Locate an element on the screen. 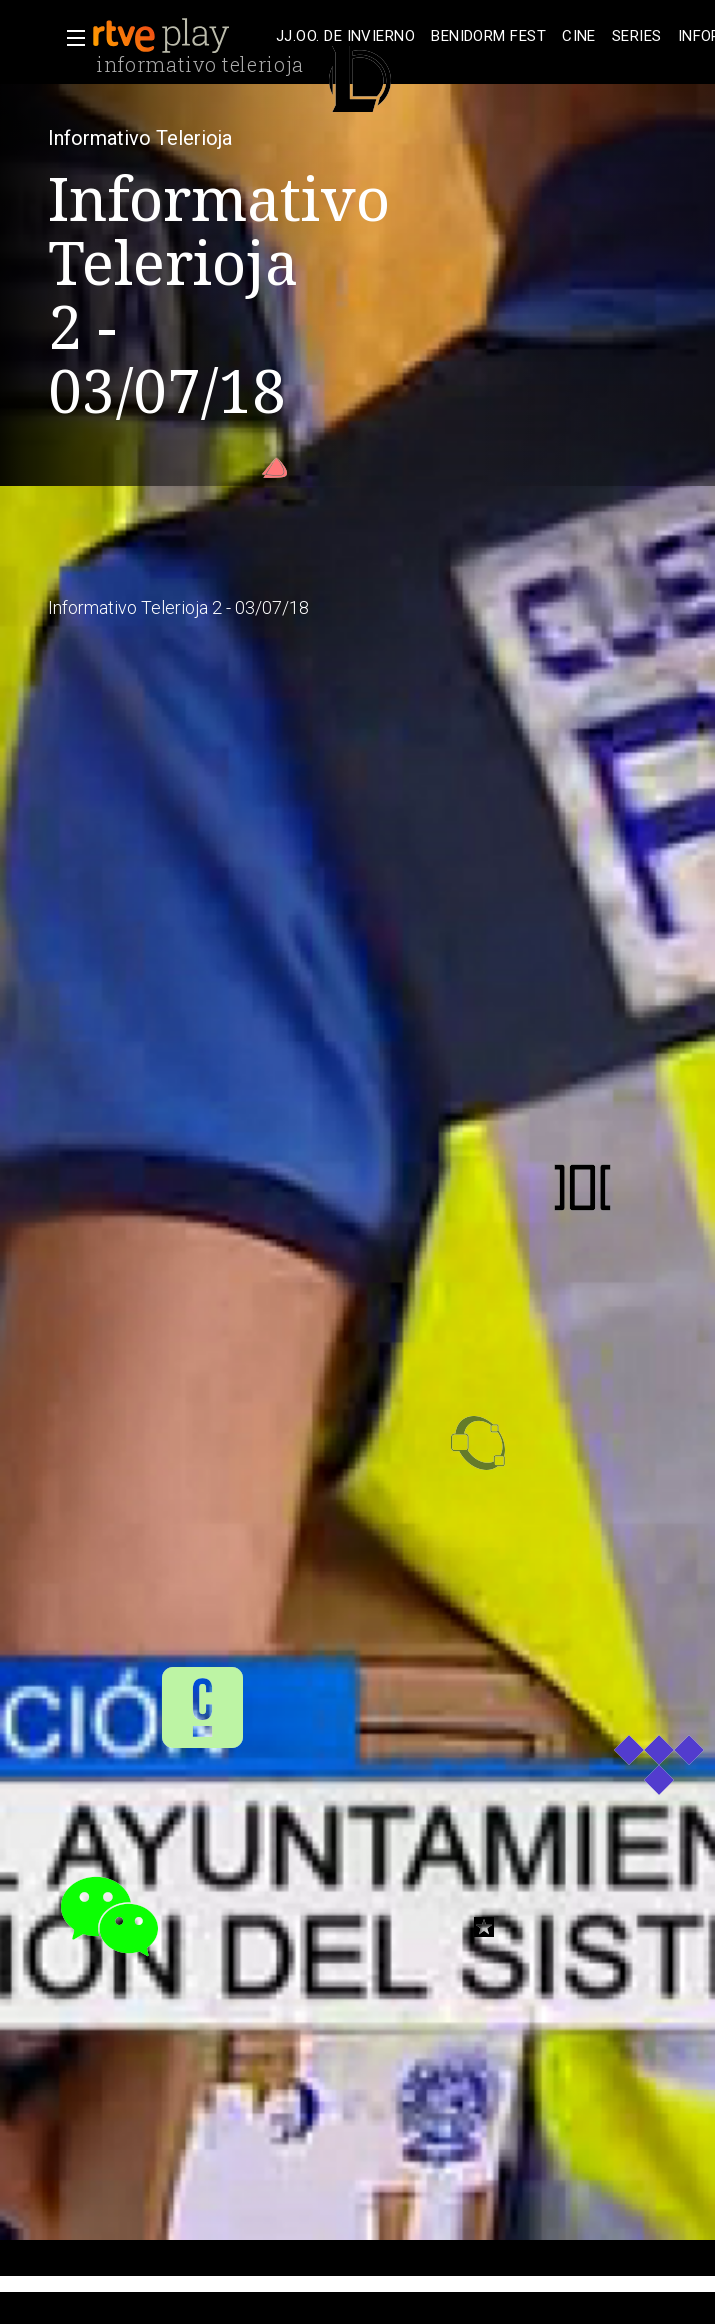 The image size is (715, 2324). EndeavourOS Linux distribution logo is located at coordinates (274, 467).